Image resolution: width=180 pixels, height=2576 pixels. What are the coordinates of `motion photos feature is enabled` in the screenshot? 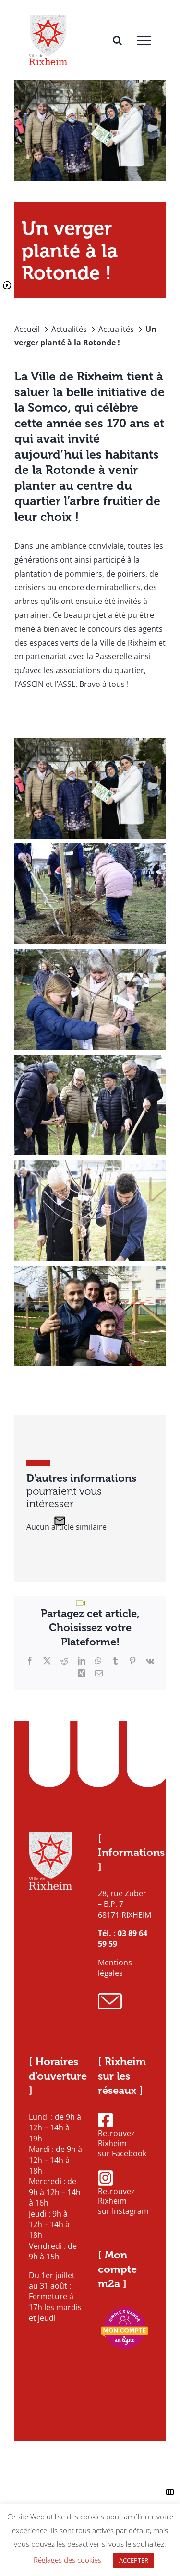 It's located at (7, 285).